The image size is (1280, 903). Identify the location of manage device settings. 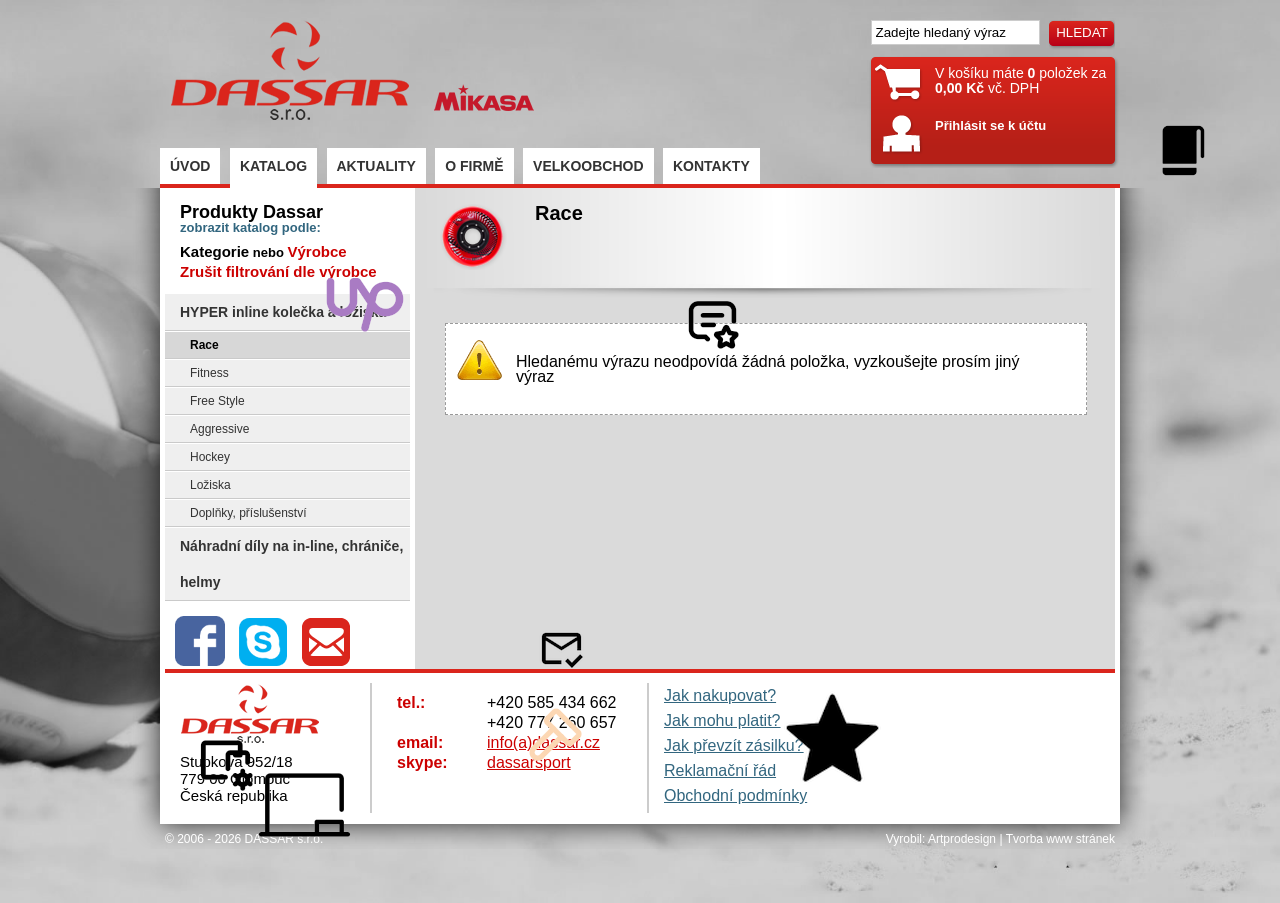
(225, 762).